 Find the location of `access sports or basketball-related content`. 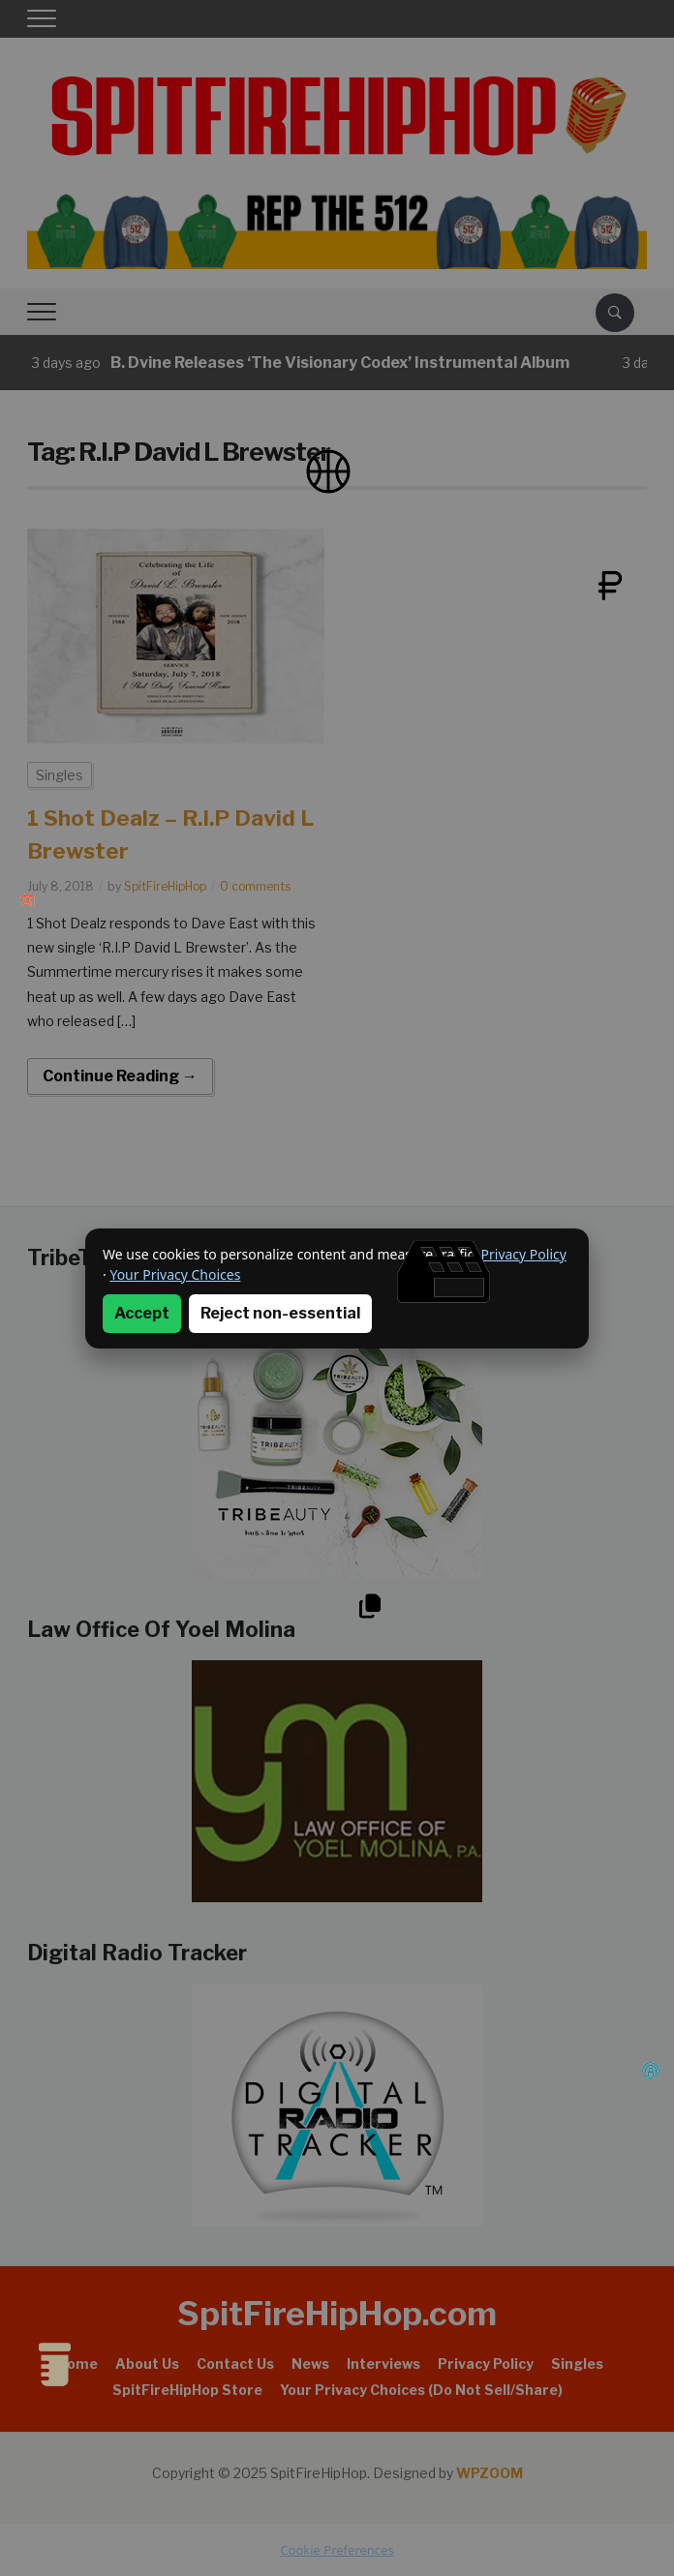

access sports or basketball-related content is located at coordinates (328, 471).